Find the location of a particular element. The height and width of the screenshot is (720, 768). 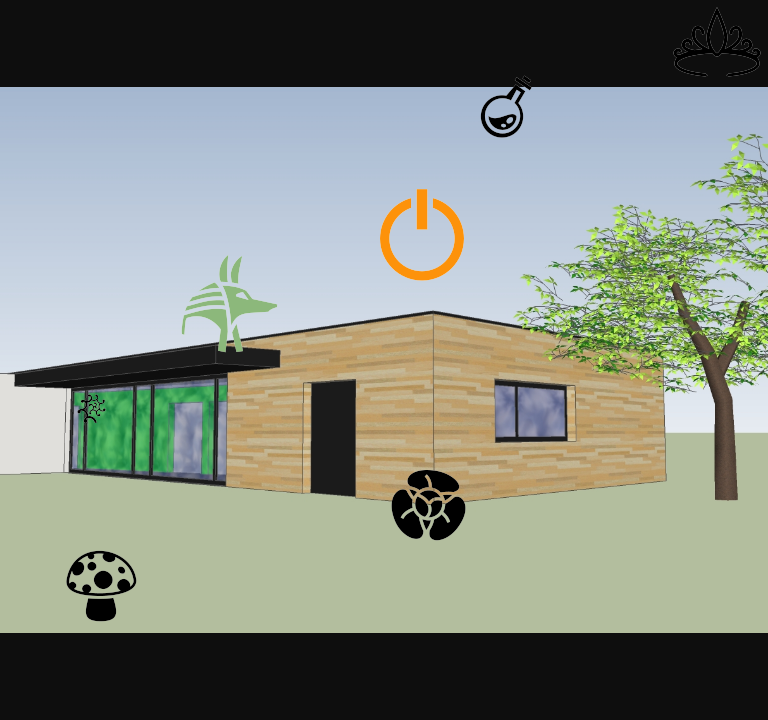

turn device on or off is located at coordinates (422, 234).